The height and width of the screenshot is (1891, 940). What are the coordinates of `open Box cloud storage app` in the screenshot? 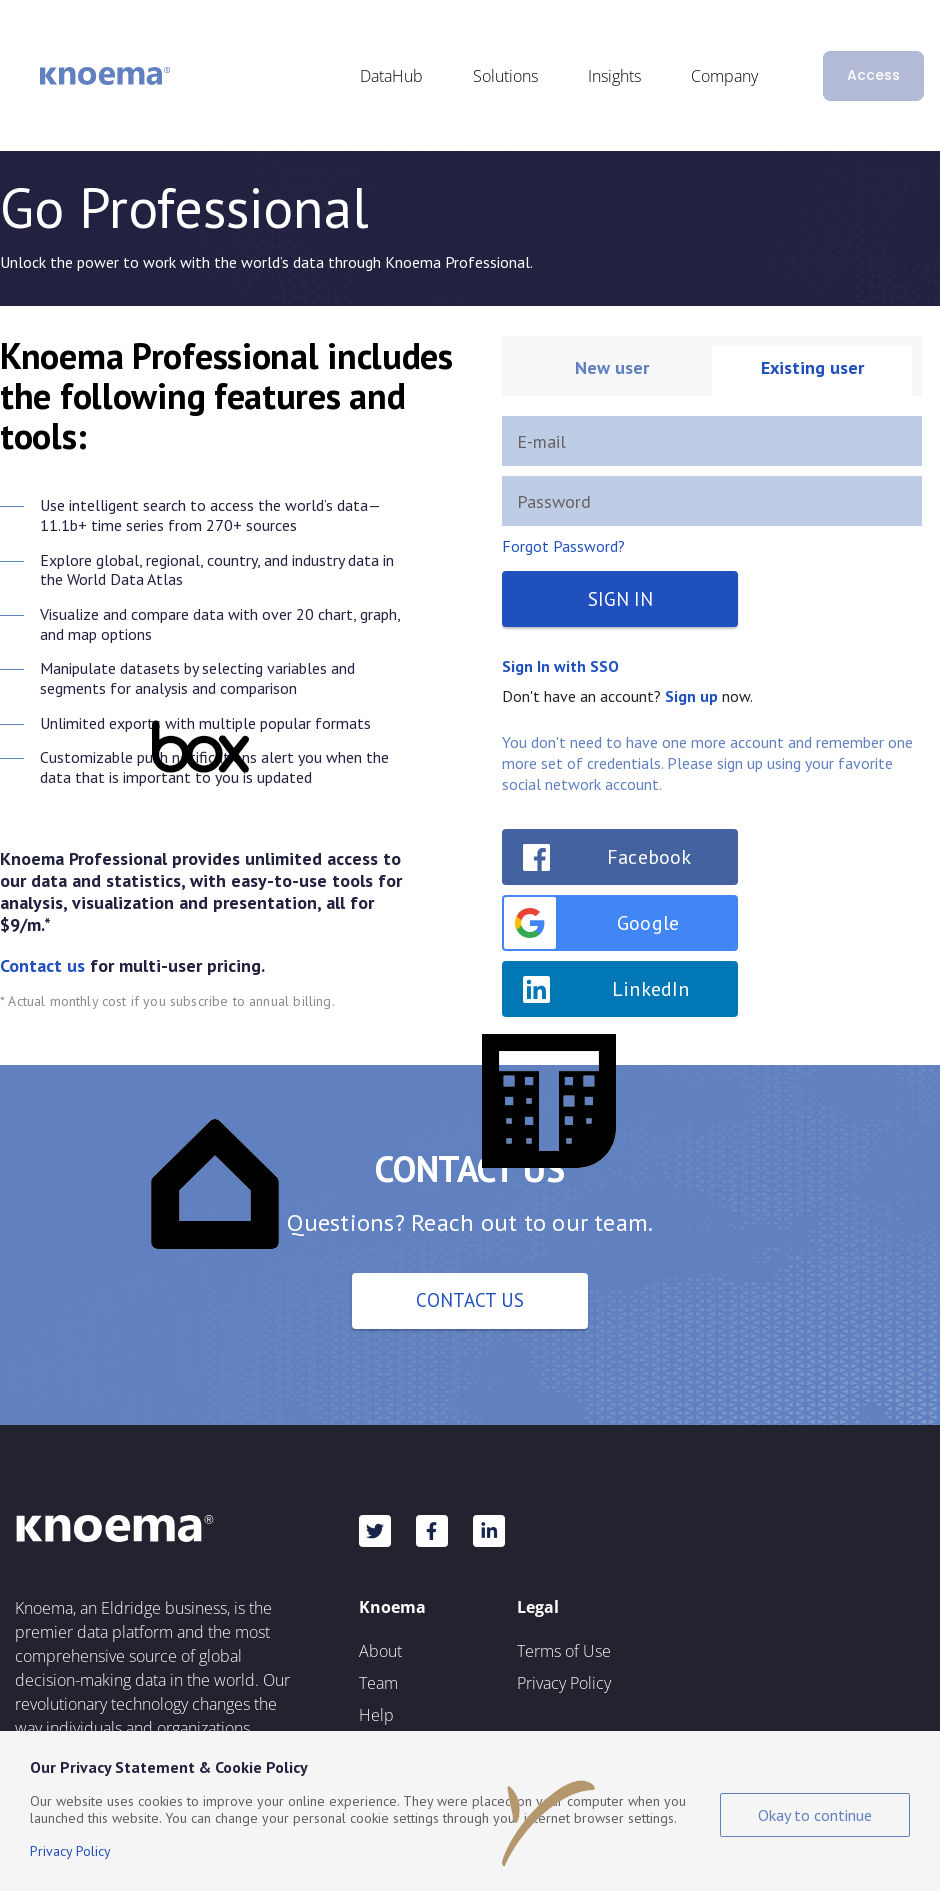 It's located at (200, 746).